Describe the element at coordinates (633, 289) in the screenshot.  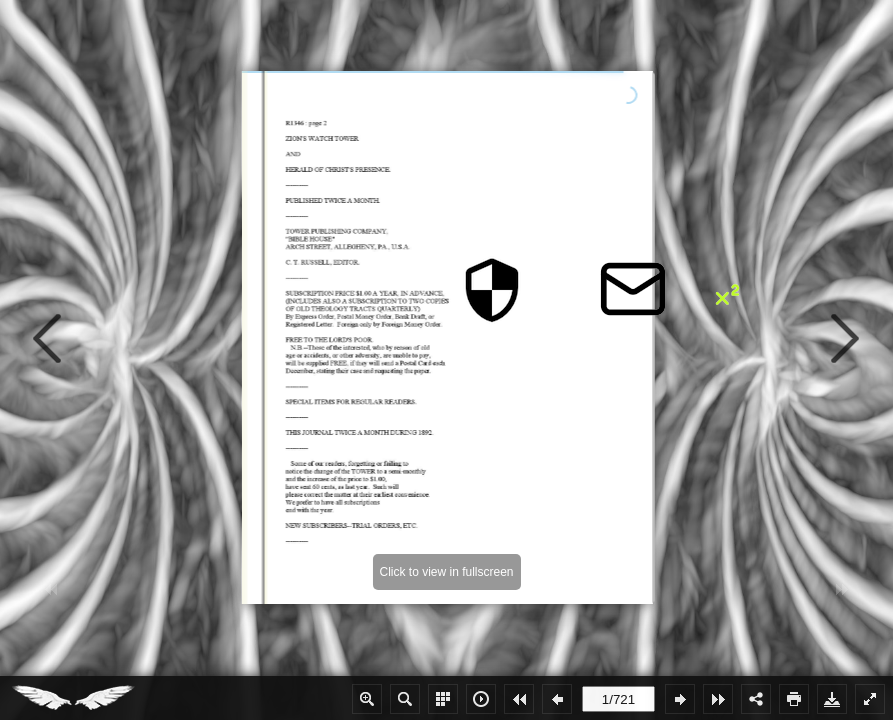
I see `open your email inbox` at that location.